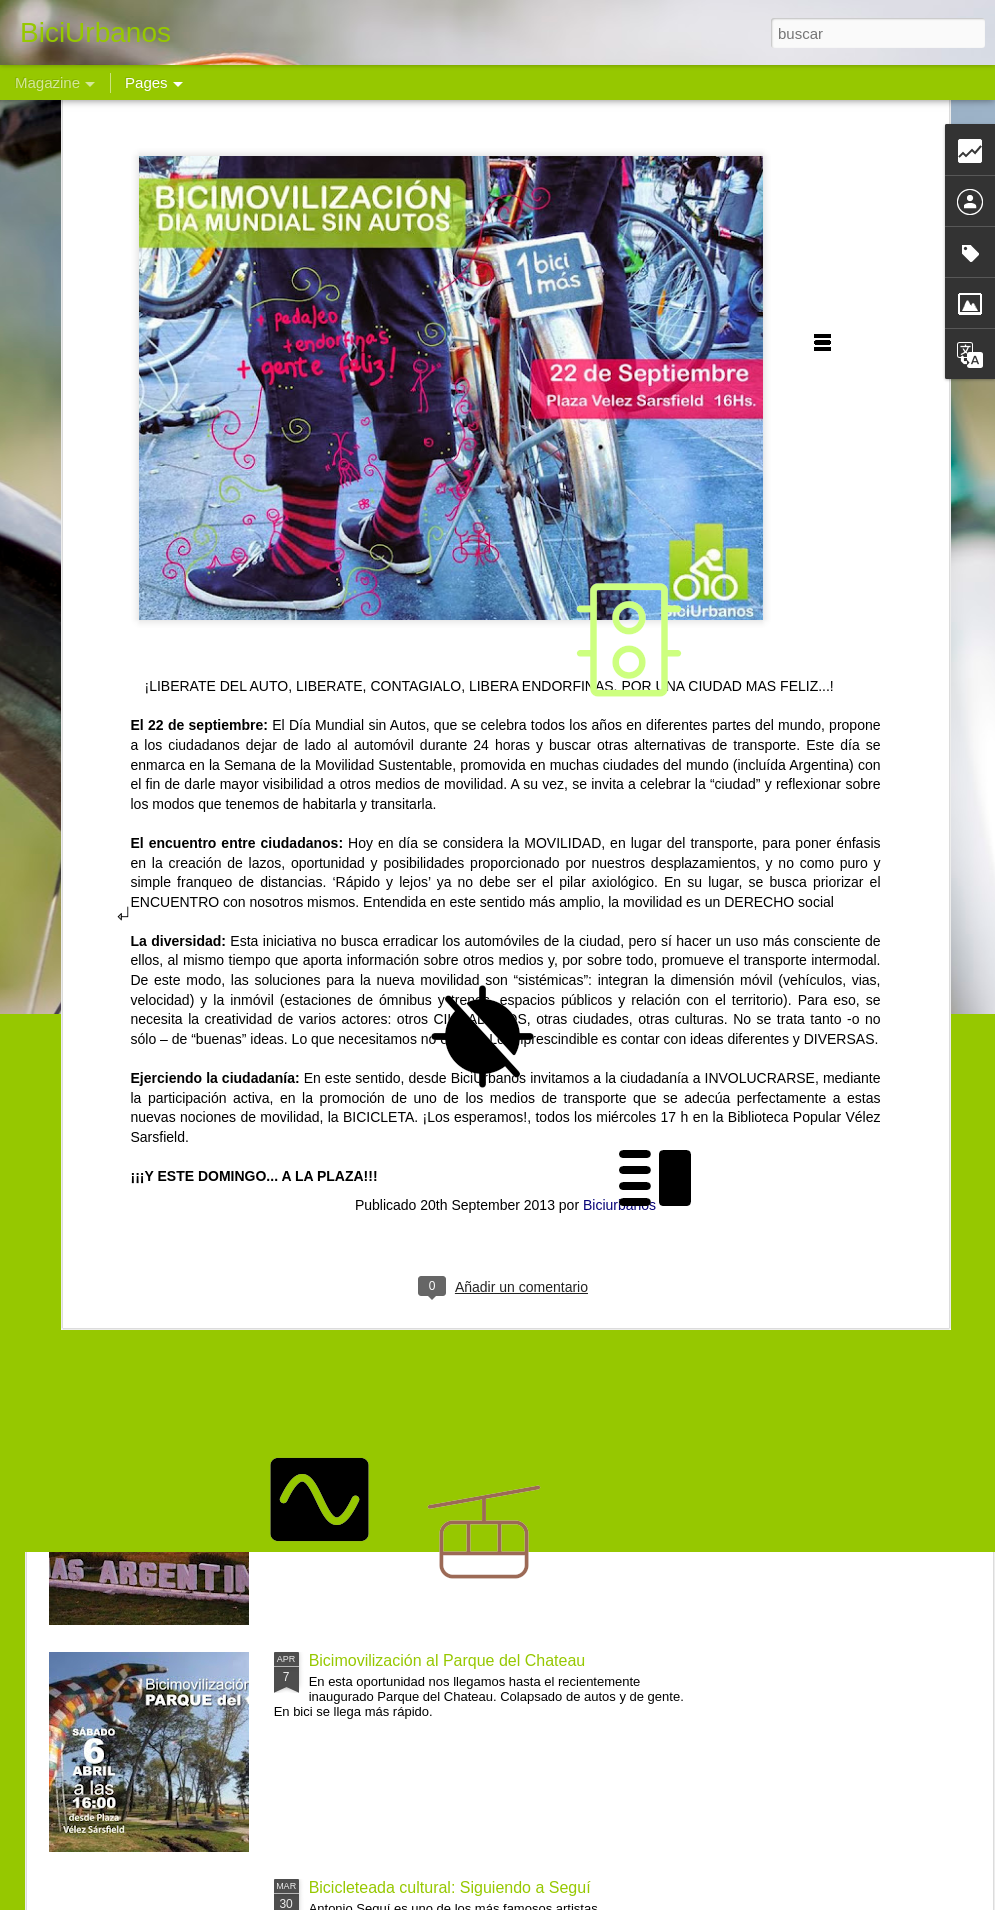 The height and width of the screenshot is (1910, 995). I want to click on return to previous line or entry, so click(123, 913).